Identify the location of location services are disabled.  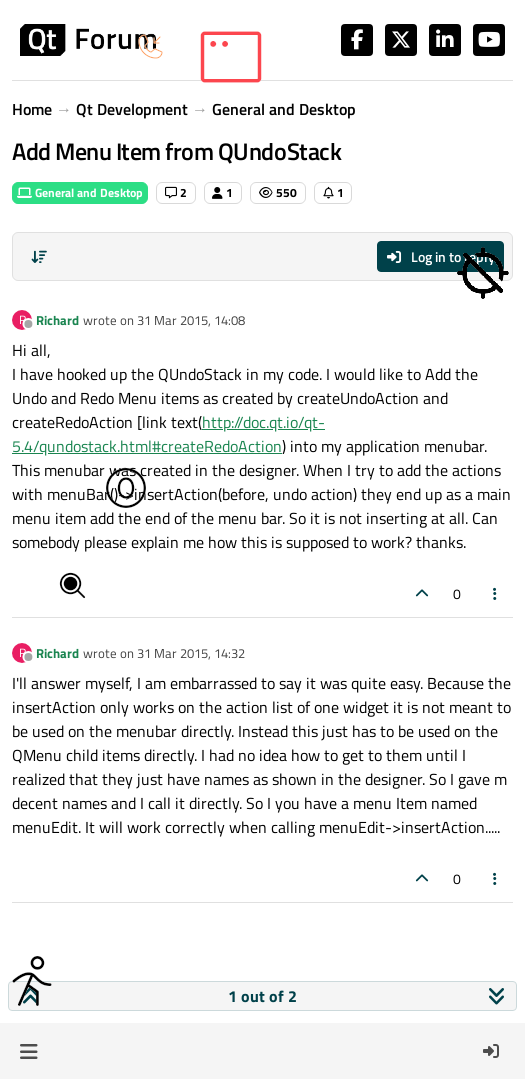
(483, 273).